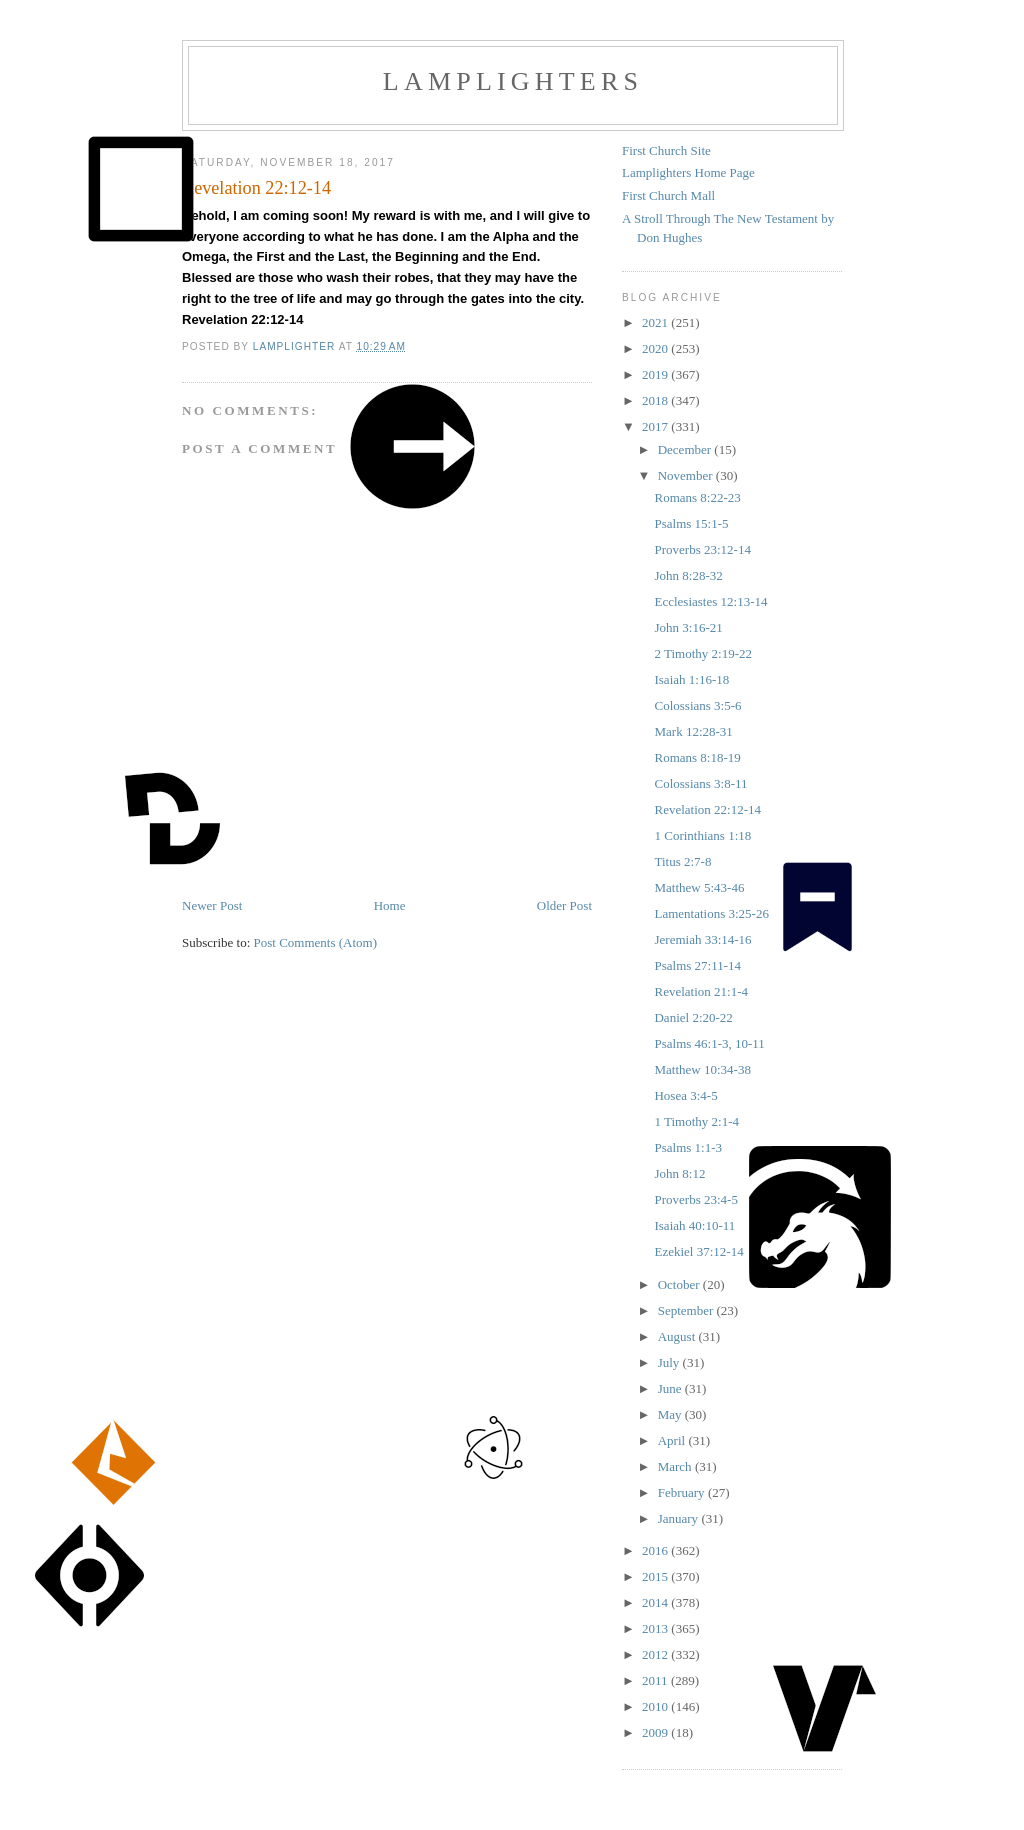  I want to click on log out of your account, so click(412, 446).